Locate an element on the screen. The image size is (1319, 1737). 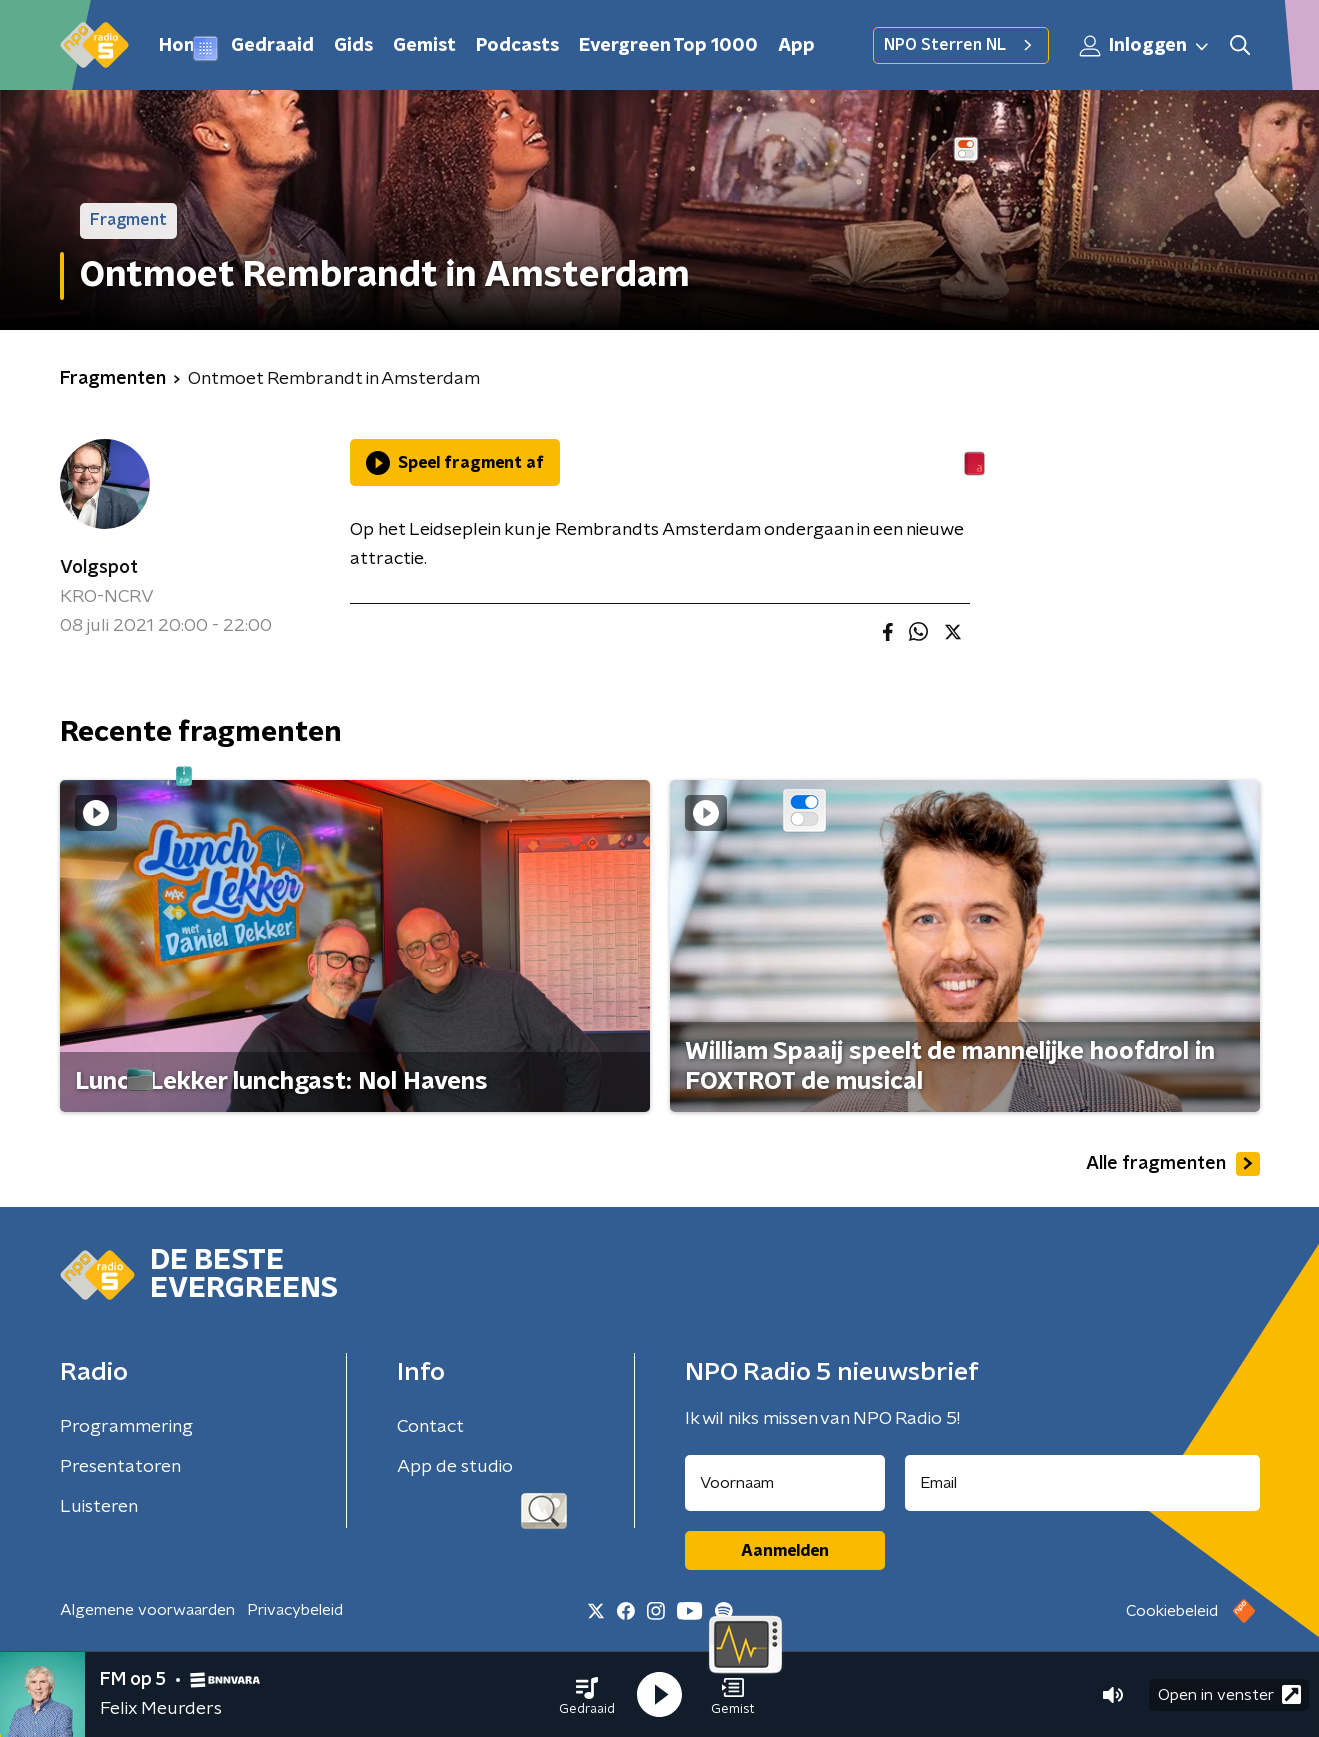
open gnome tweaks settings is located at coordinates (966, 149).